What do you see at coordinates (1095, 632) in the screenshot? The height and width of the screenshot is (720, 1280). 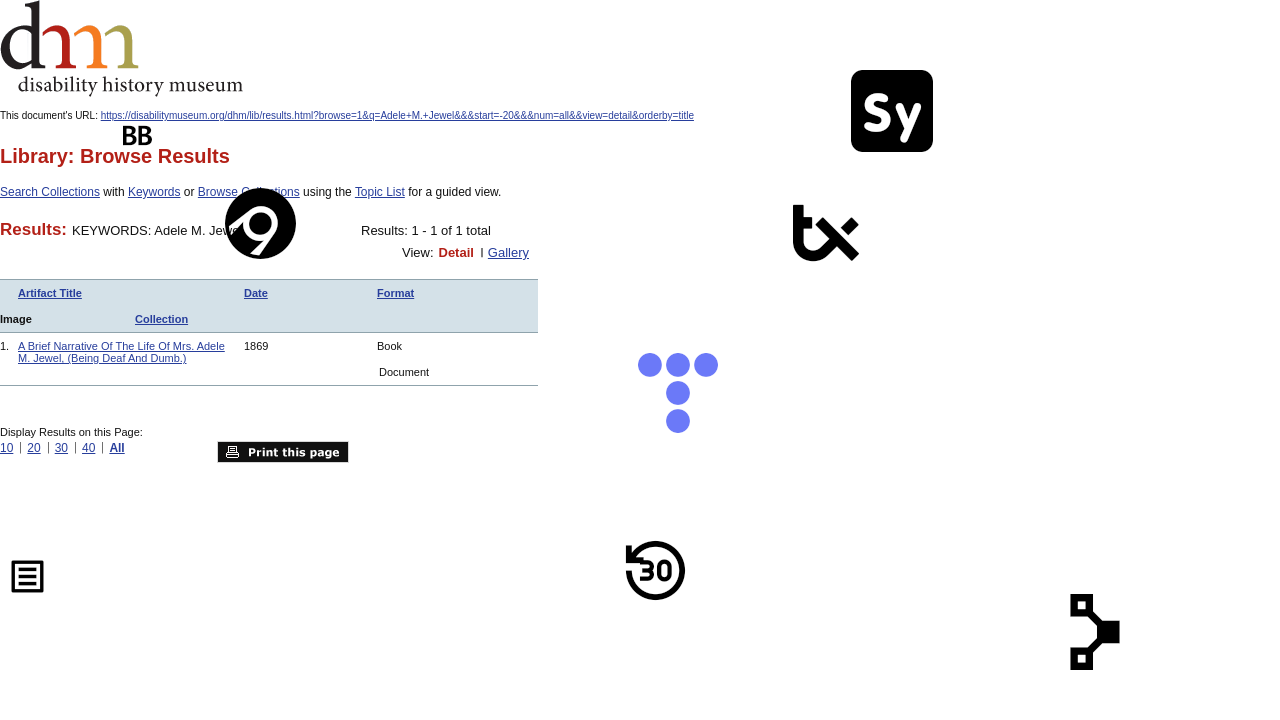 I see `puppet configuration management tool logo` at bounding box center [1095, 632].